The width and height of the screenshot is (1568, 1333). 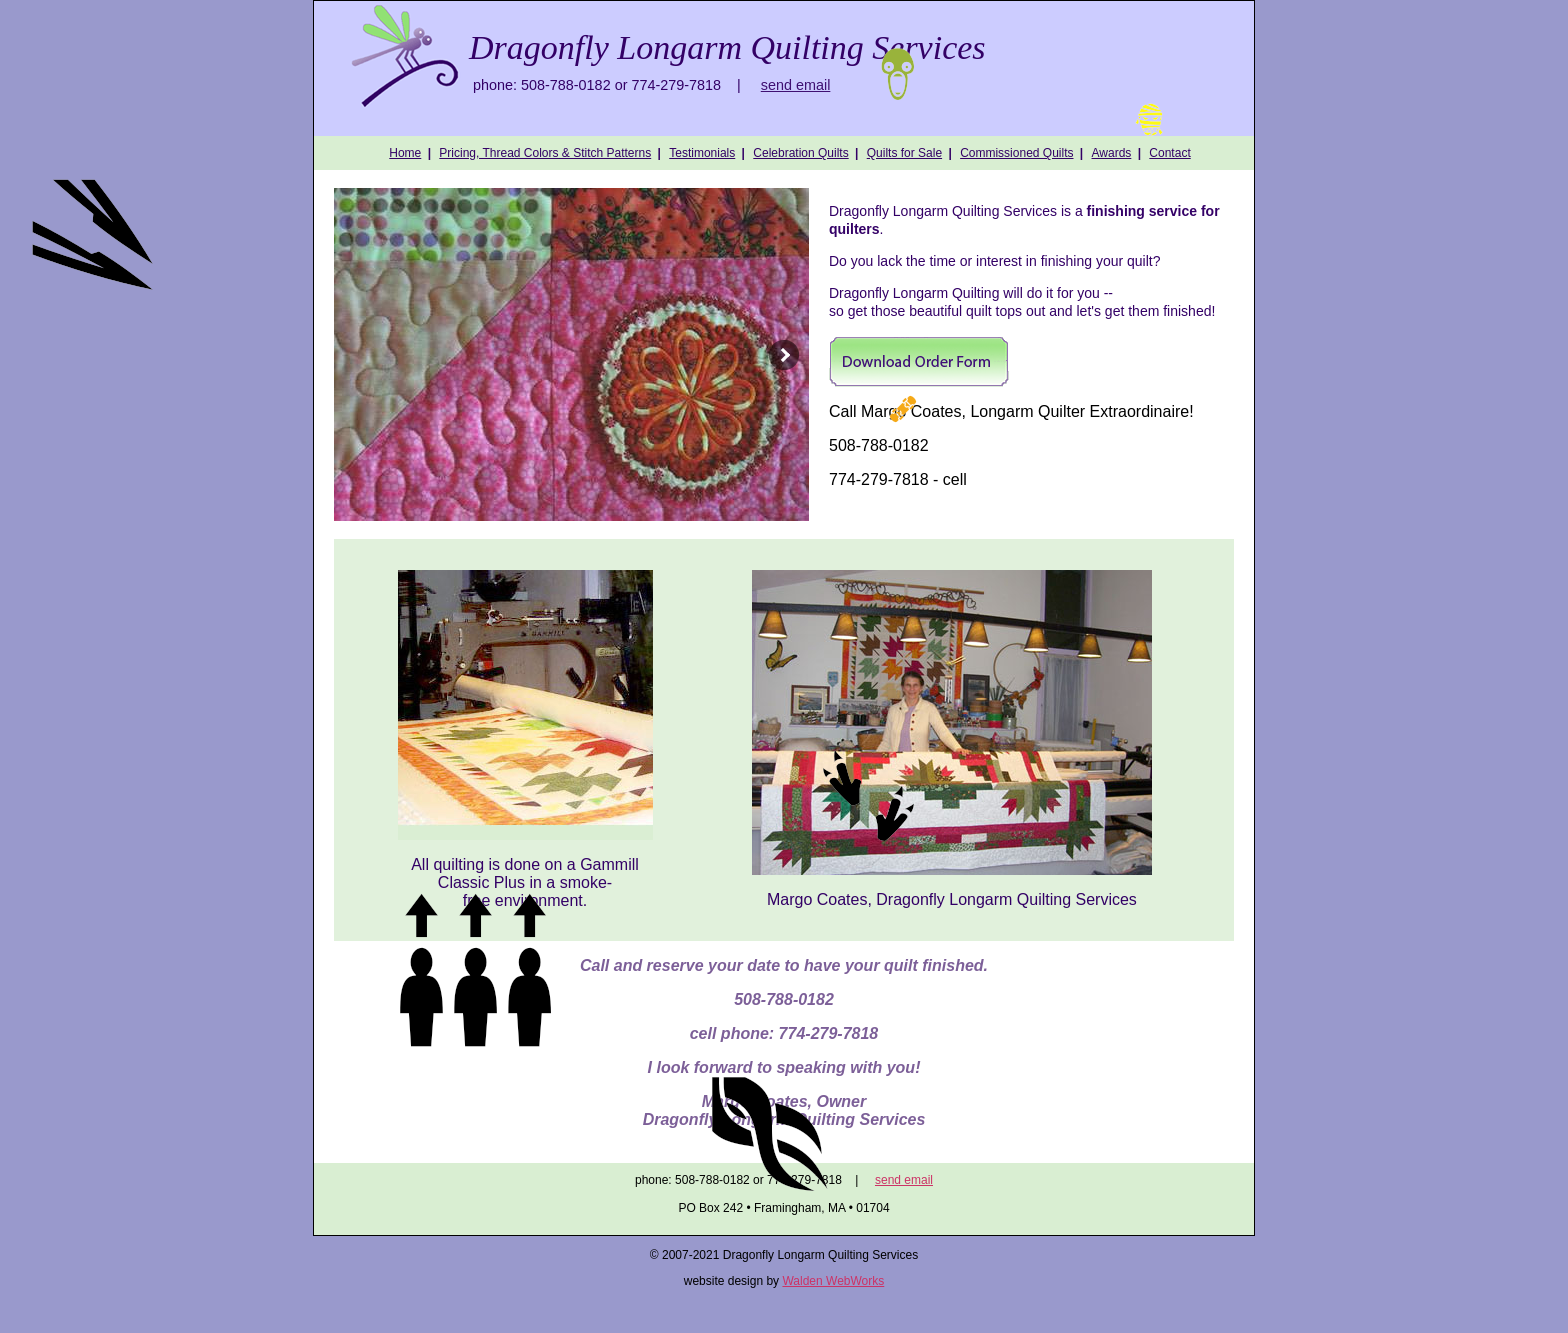 I want to click on indicates a horror or terror game genre, so click(x=898, y=74).